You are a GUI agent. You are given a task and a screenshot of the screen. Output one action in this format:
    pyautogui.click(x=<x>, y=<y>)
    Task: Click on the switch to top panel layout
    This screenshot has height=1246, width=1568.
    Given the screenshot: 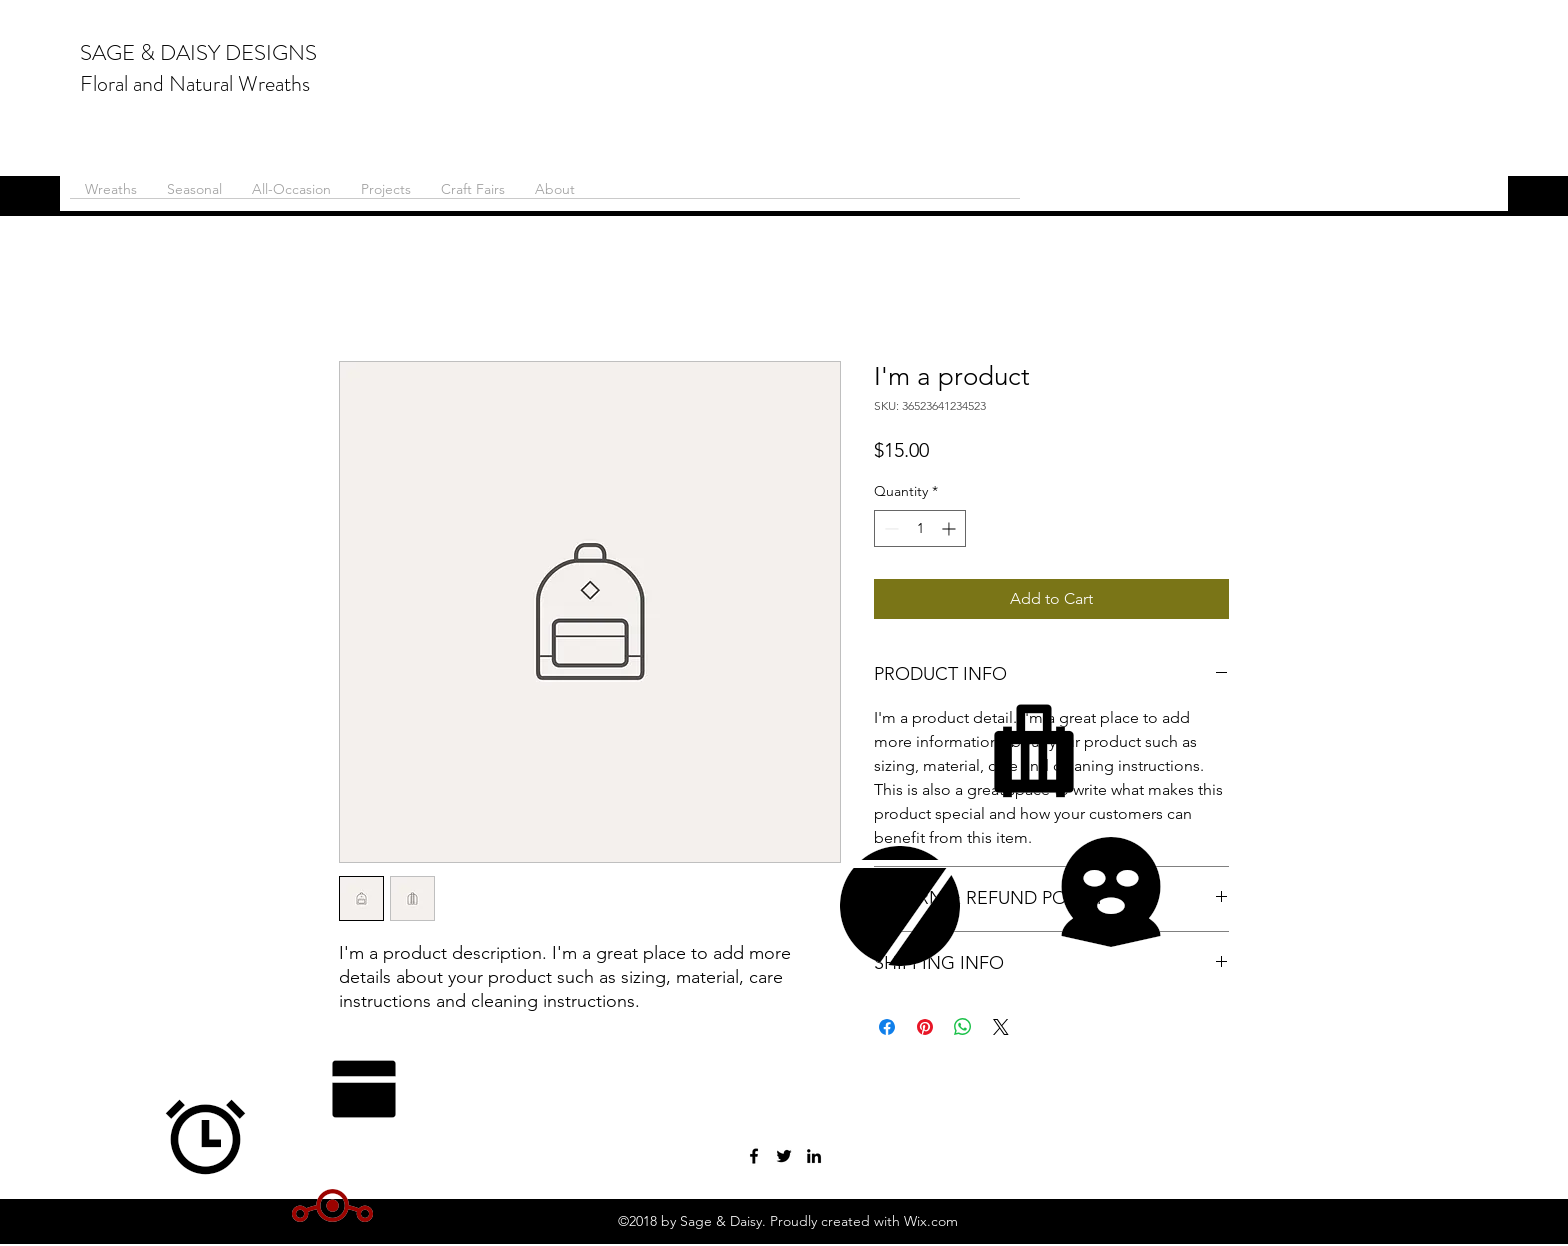 What is the action you would take?
    pyautogui.click(x=364, y=1089)
    